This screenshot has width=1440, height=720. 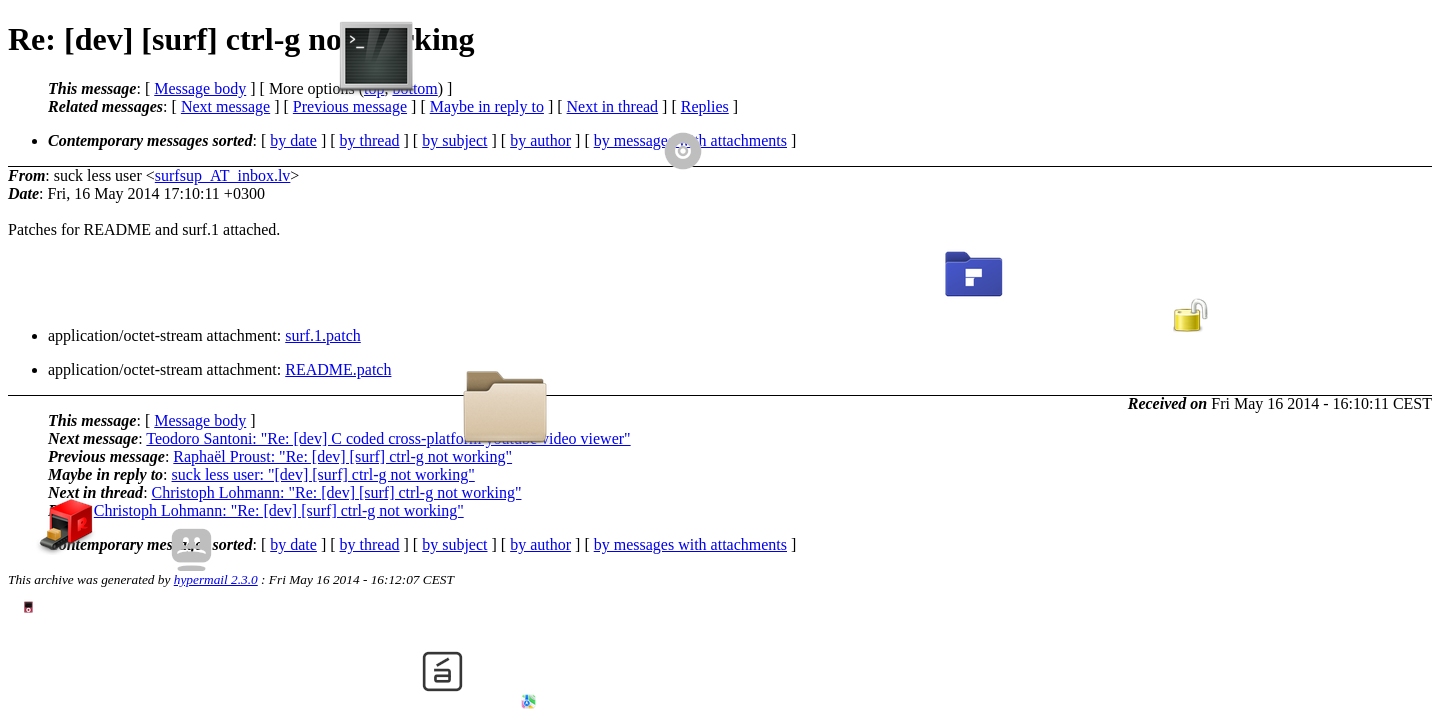 I want to click on access DVD or optical disc drive, so click(x=683, y=151).